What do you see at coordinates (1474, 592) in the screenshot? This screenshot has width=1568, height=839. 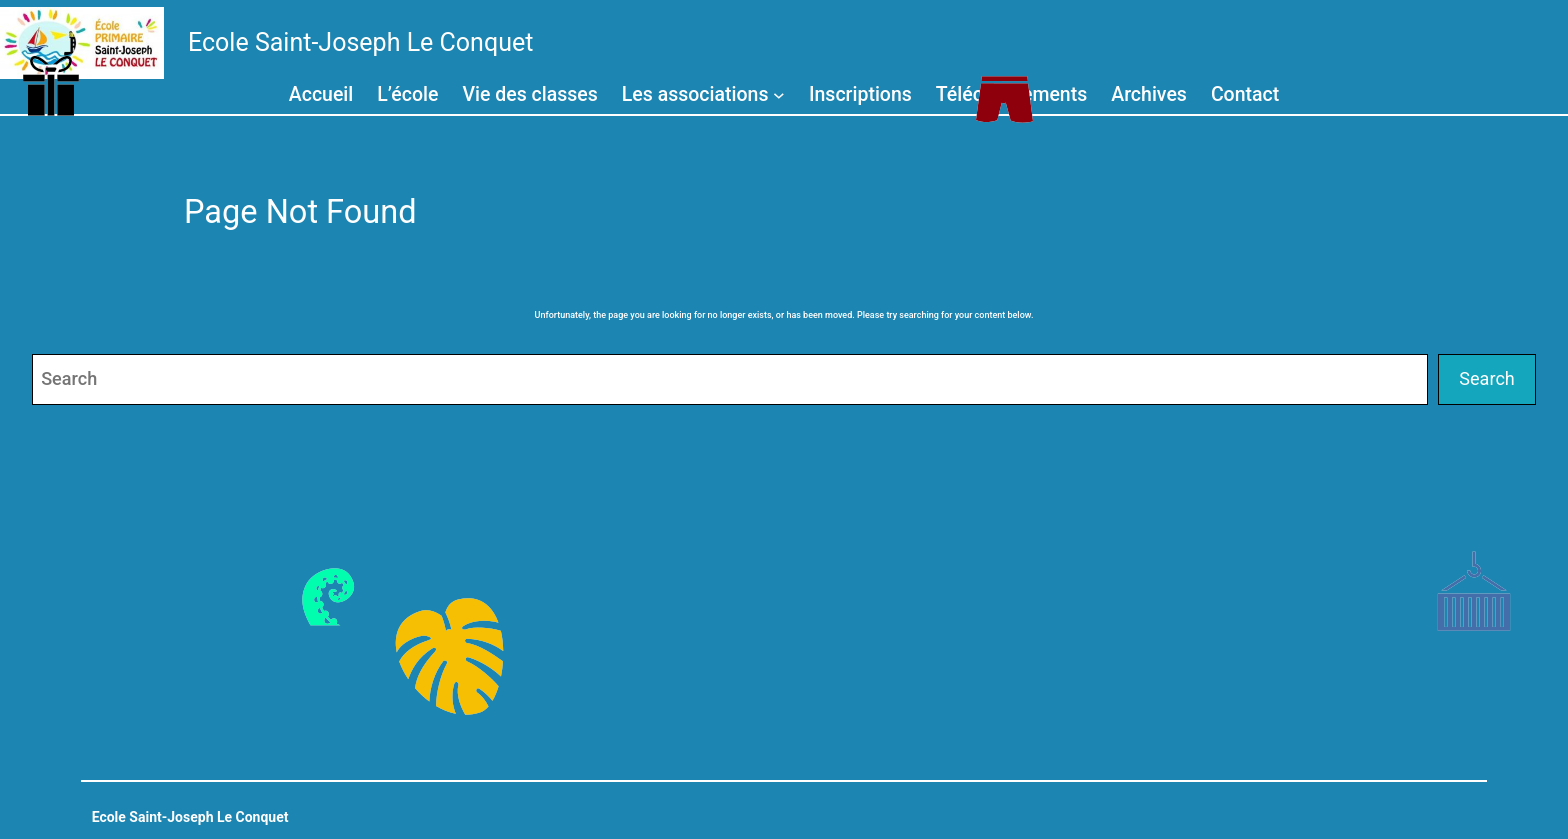 I see `view inventory or storage contents` at bounding box center [1474, 592].